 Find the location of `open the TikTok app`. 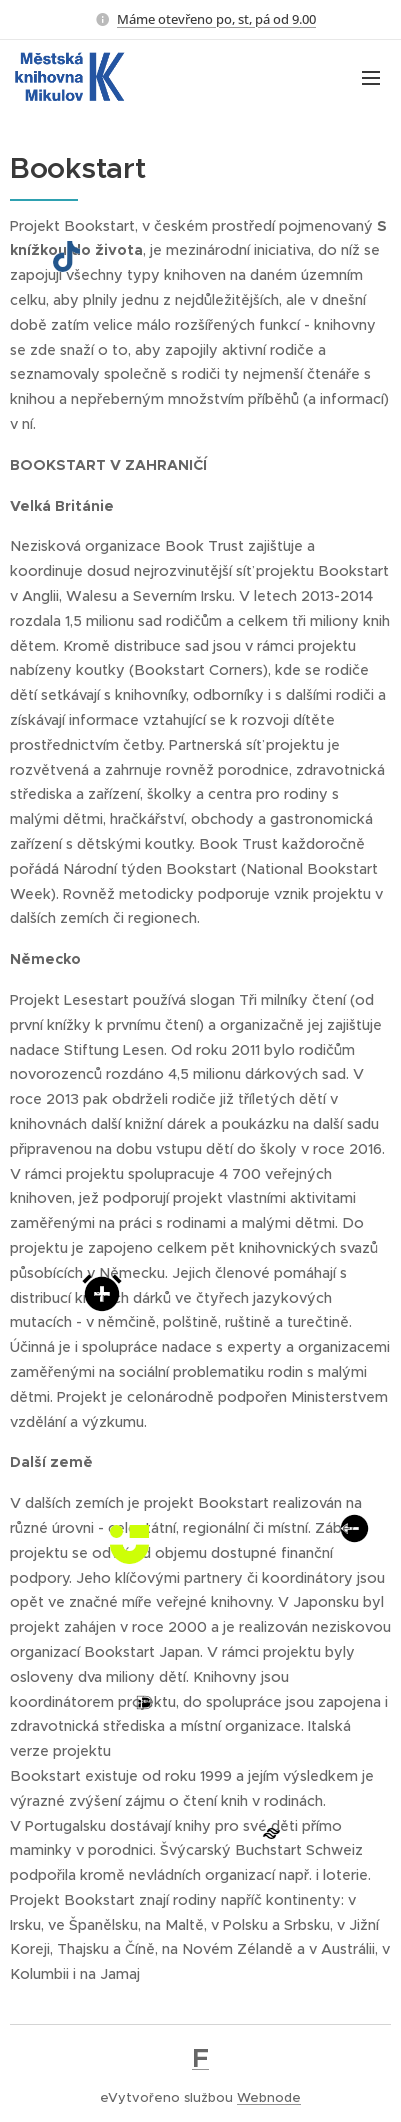

open the TikTok app is located at coordinates (66, 256).